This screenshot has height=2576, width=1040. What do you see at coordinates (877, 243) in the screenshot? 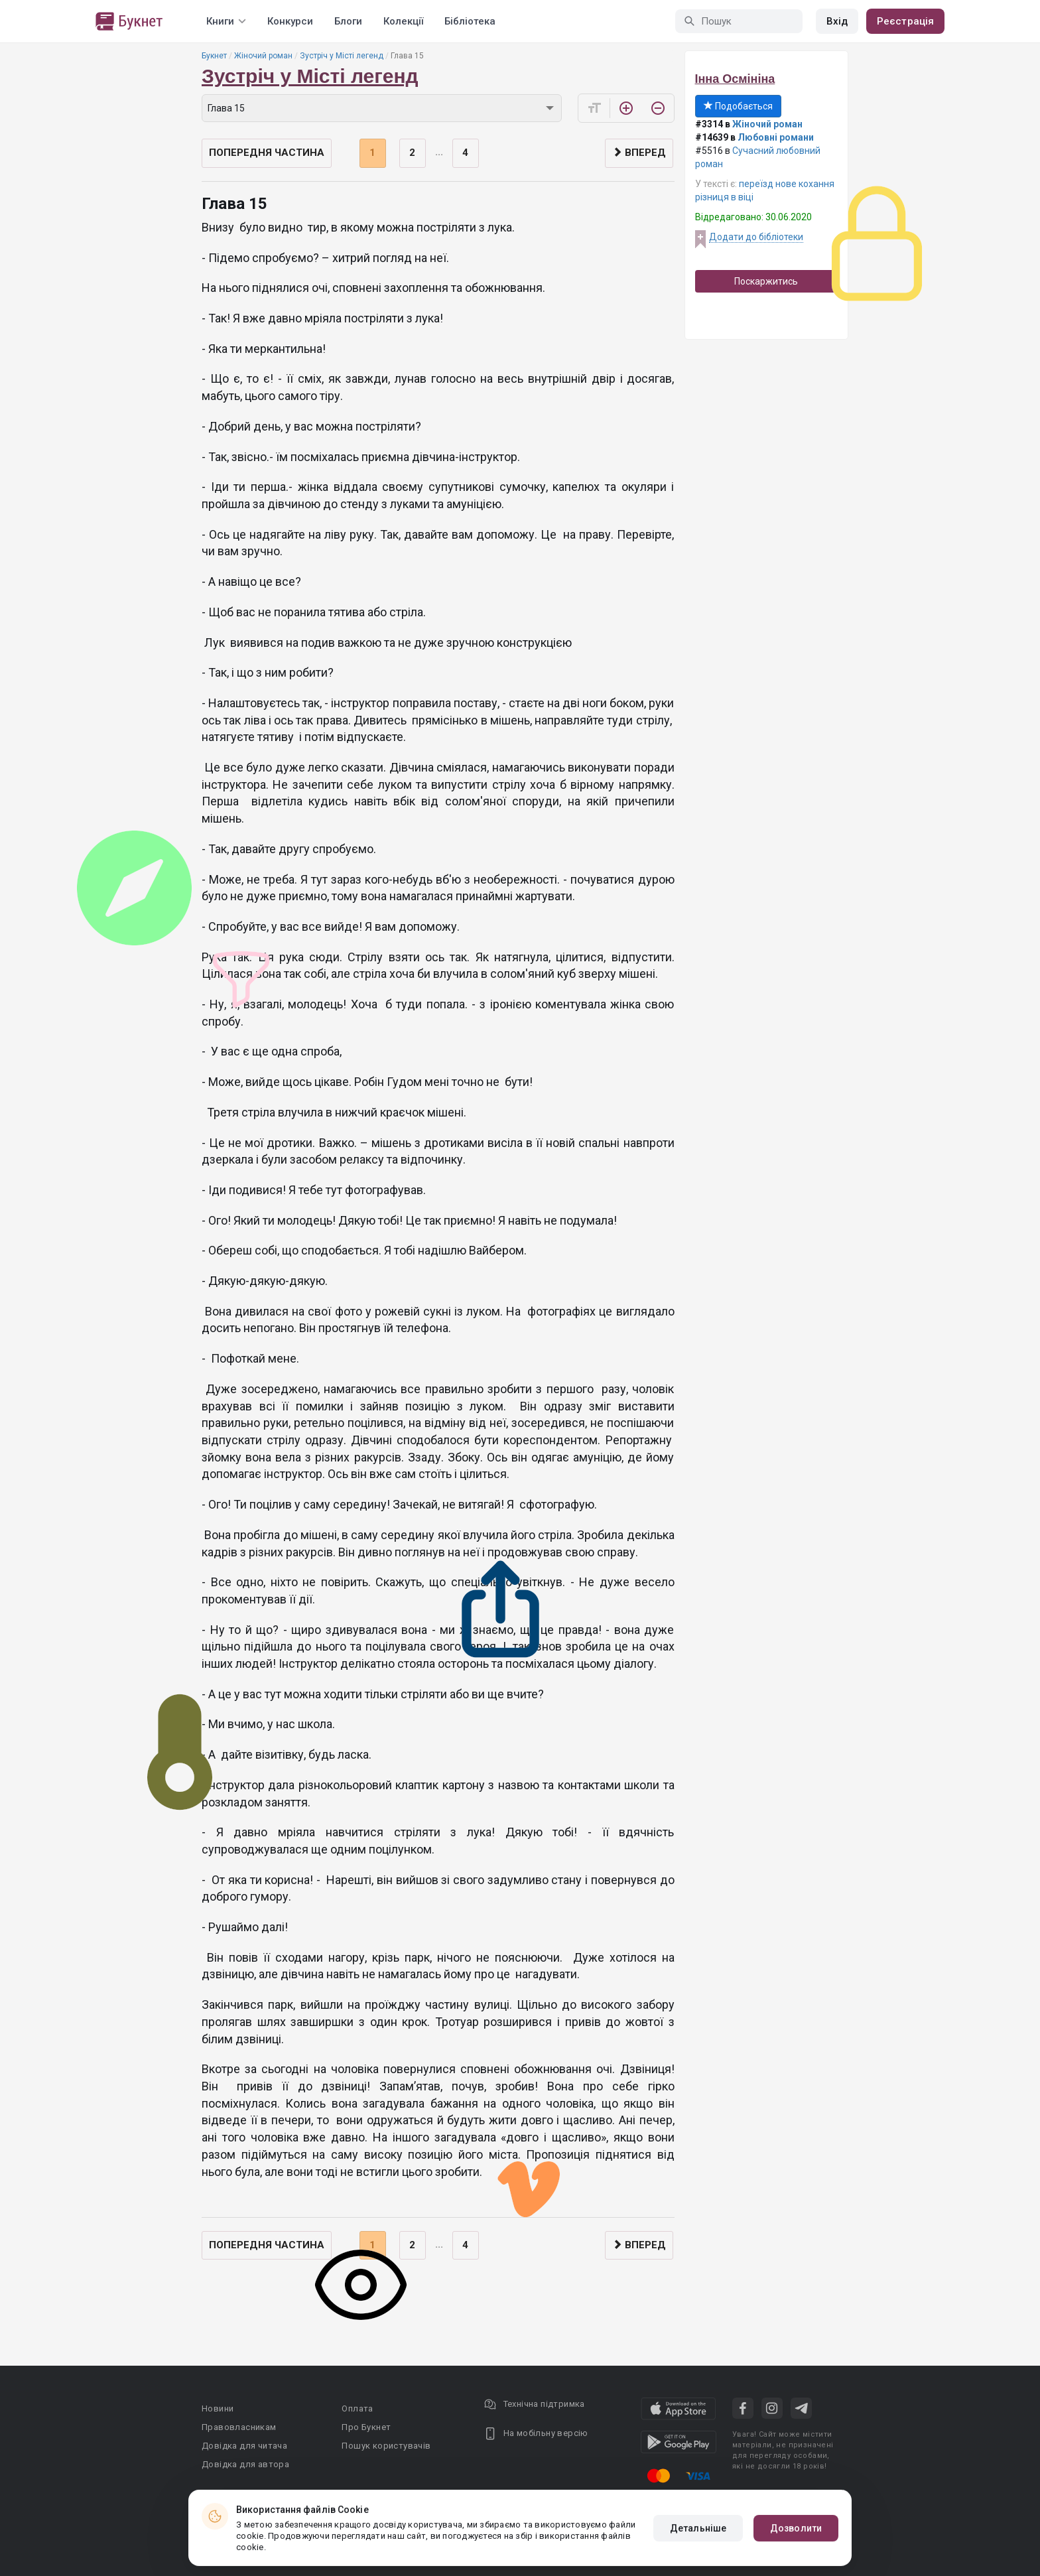
I see `indicates a locked or secured item` at bounding box center [877, 243].